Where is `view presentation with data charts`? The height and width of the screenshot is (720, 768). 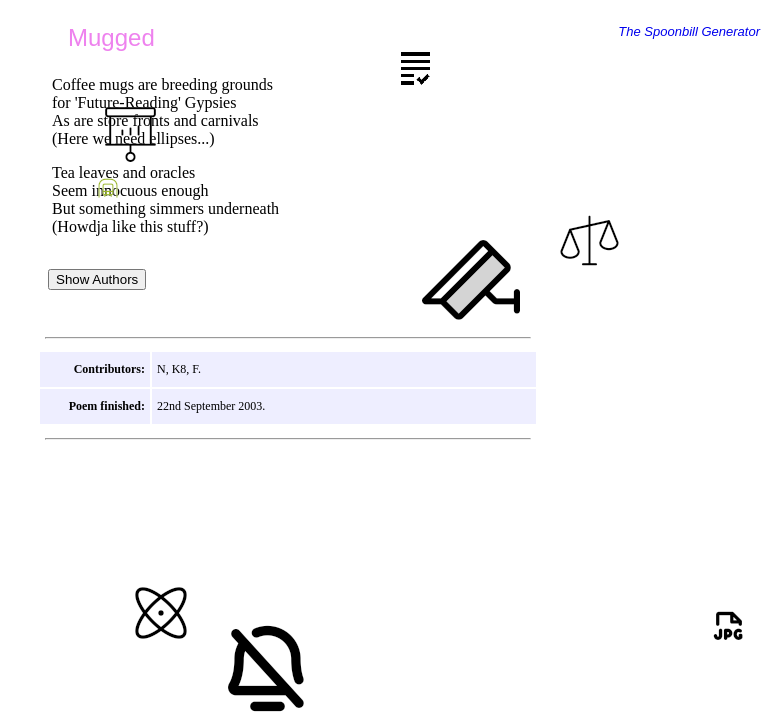
view presentation with data charts is located at coordinates (130, 130).